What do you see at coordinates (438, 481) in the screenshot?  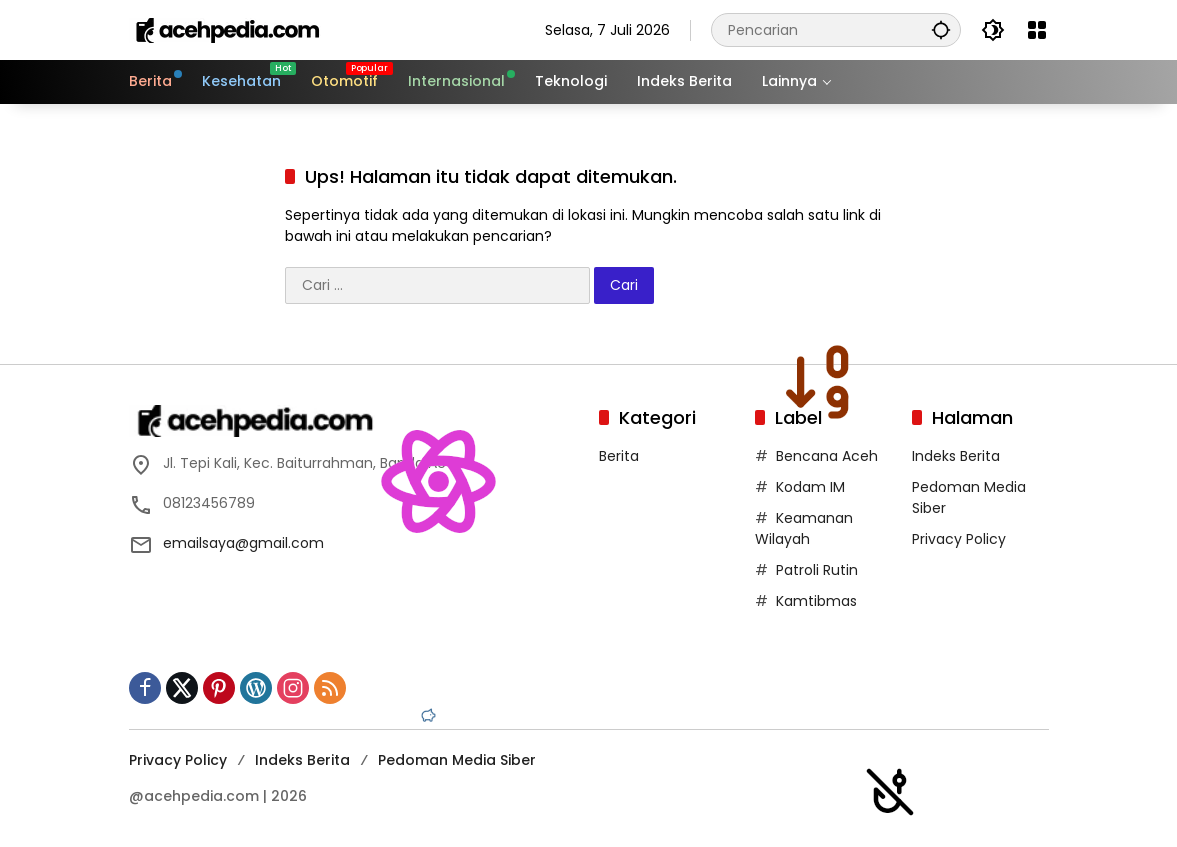 I see `indicates a React.js application or component` at bounding box center [438, 481].